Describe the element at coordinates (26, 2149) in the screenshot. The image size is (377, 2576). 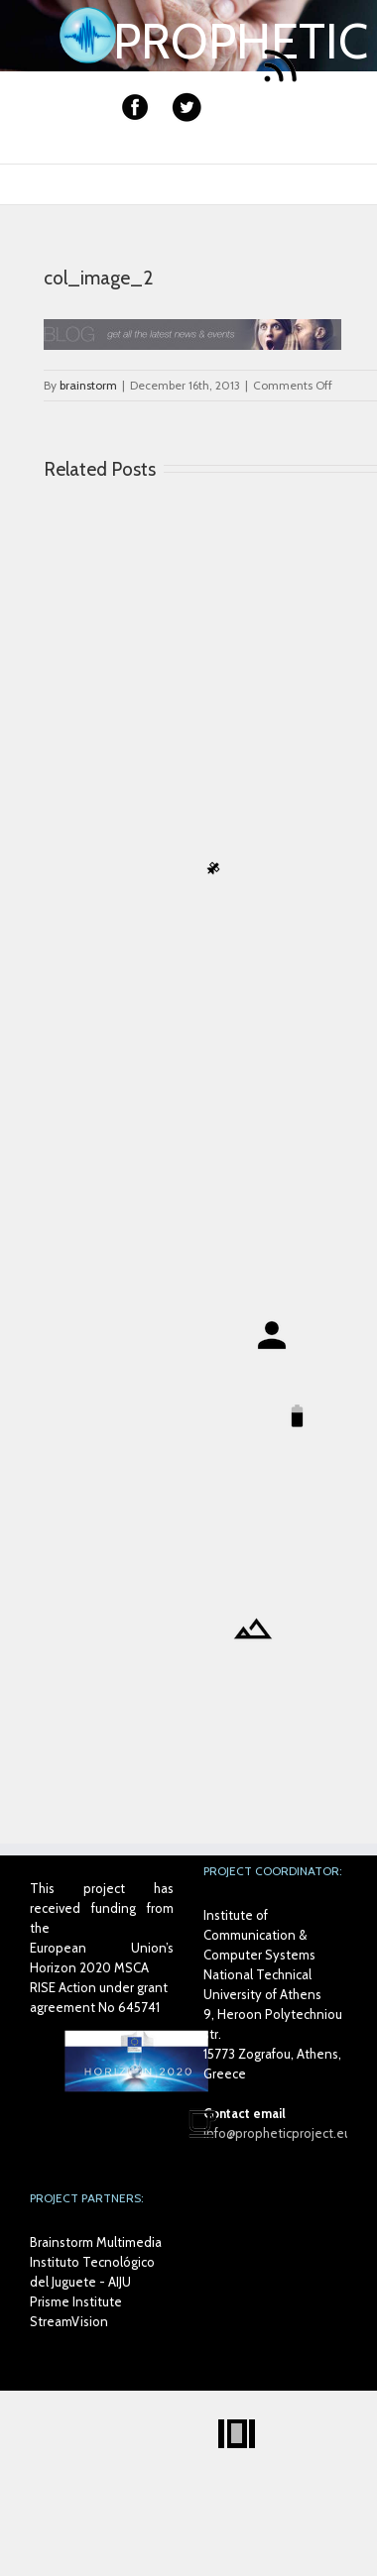
I see `apply a gradient effect to an image` at that location.